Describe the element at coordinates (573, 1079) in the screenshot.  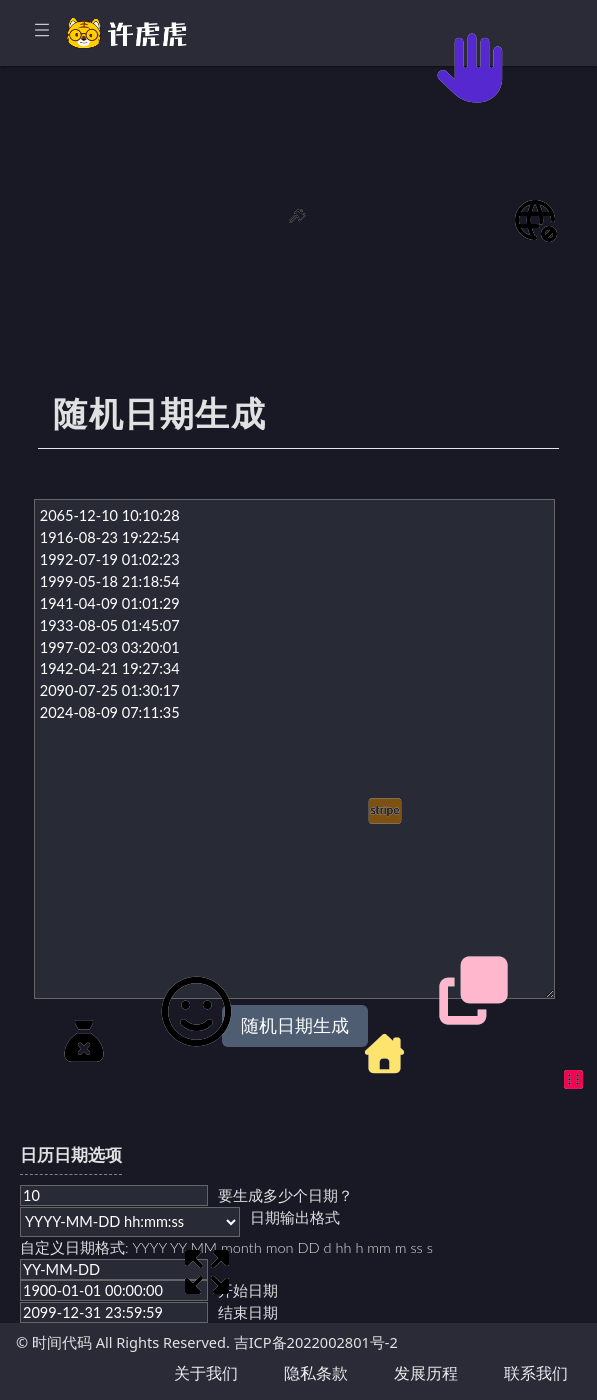
I see `roll or randomize a selection` at that location.